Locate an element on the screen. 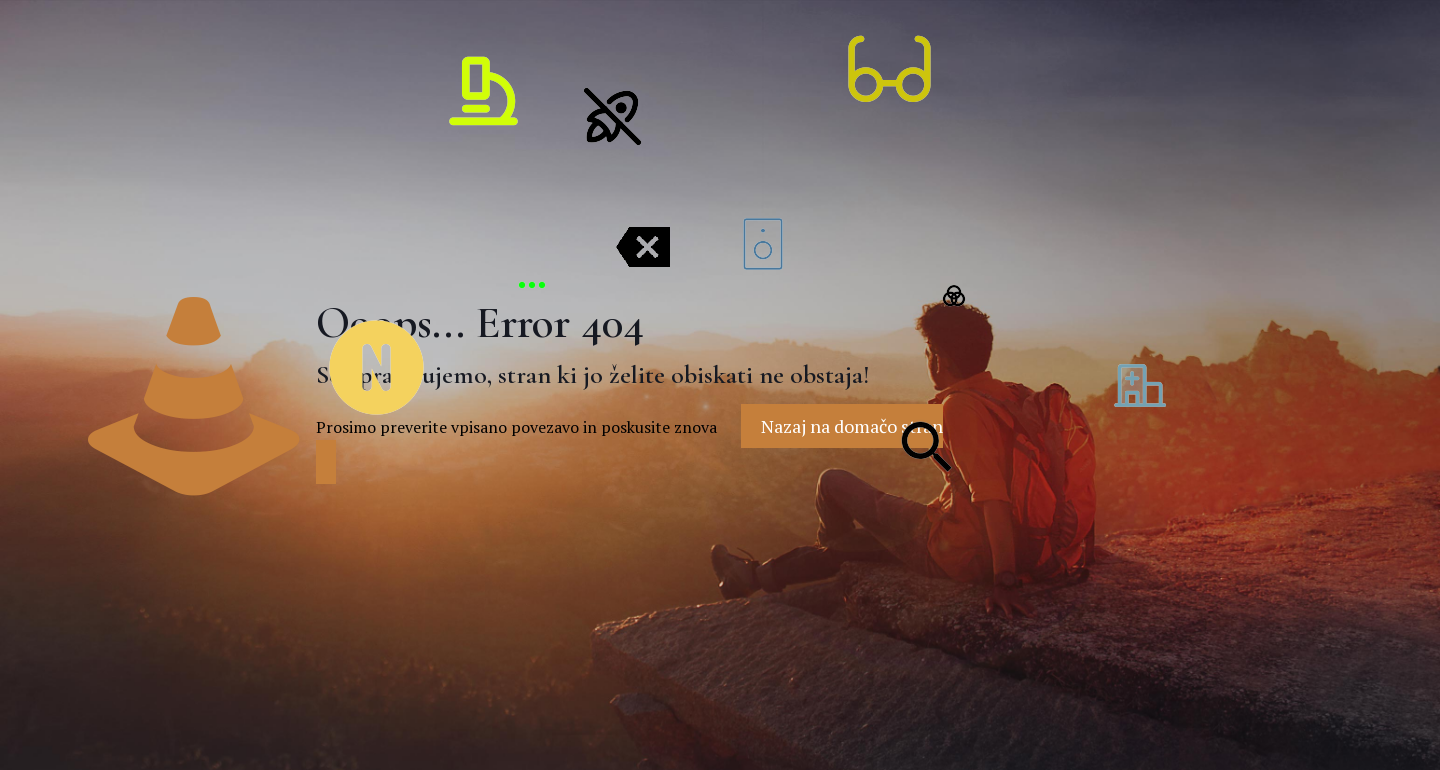  toggle reading mode or reader view is located at coordinates (889, 70).